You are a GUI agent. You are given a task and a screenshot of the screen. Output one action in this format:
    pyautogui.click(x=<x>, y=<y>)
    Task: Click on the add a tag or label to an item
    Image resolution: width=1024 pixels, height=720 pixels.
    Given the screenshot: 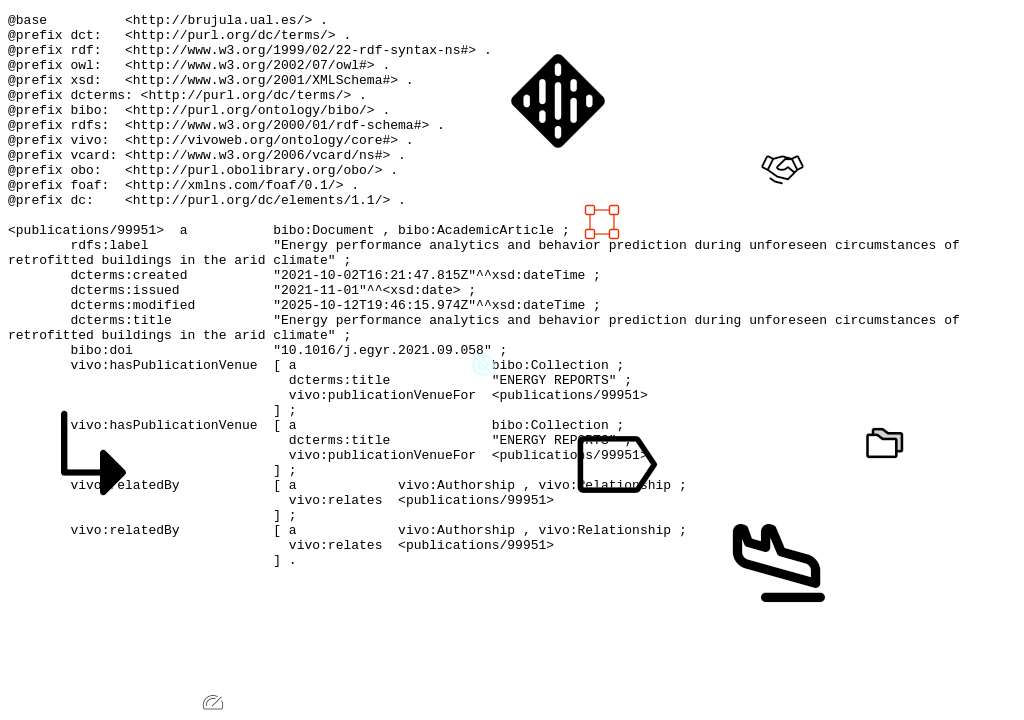 What is the action you would take?
    pyautogui.click(x=614, y=464)
    